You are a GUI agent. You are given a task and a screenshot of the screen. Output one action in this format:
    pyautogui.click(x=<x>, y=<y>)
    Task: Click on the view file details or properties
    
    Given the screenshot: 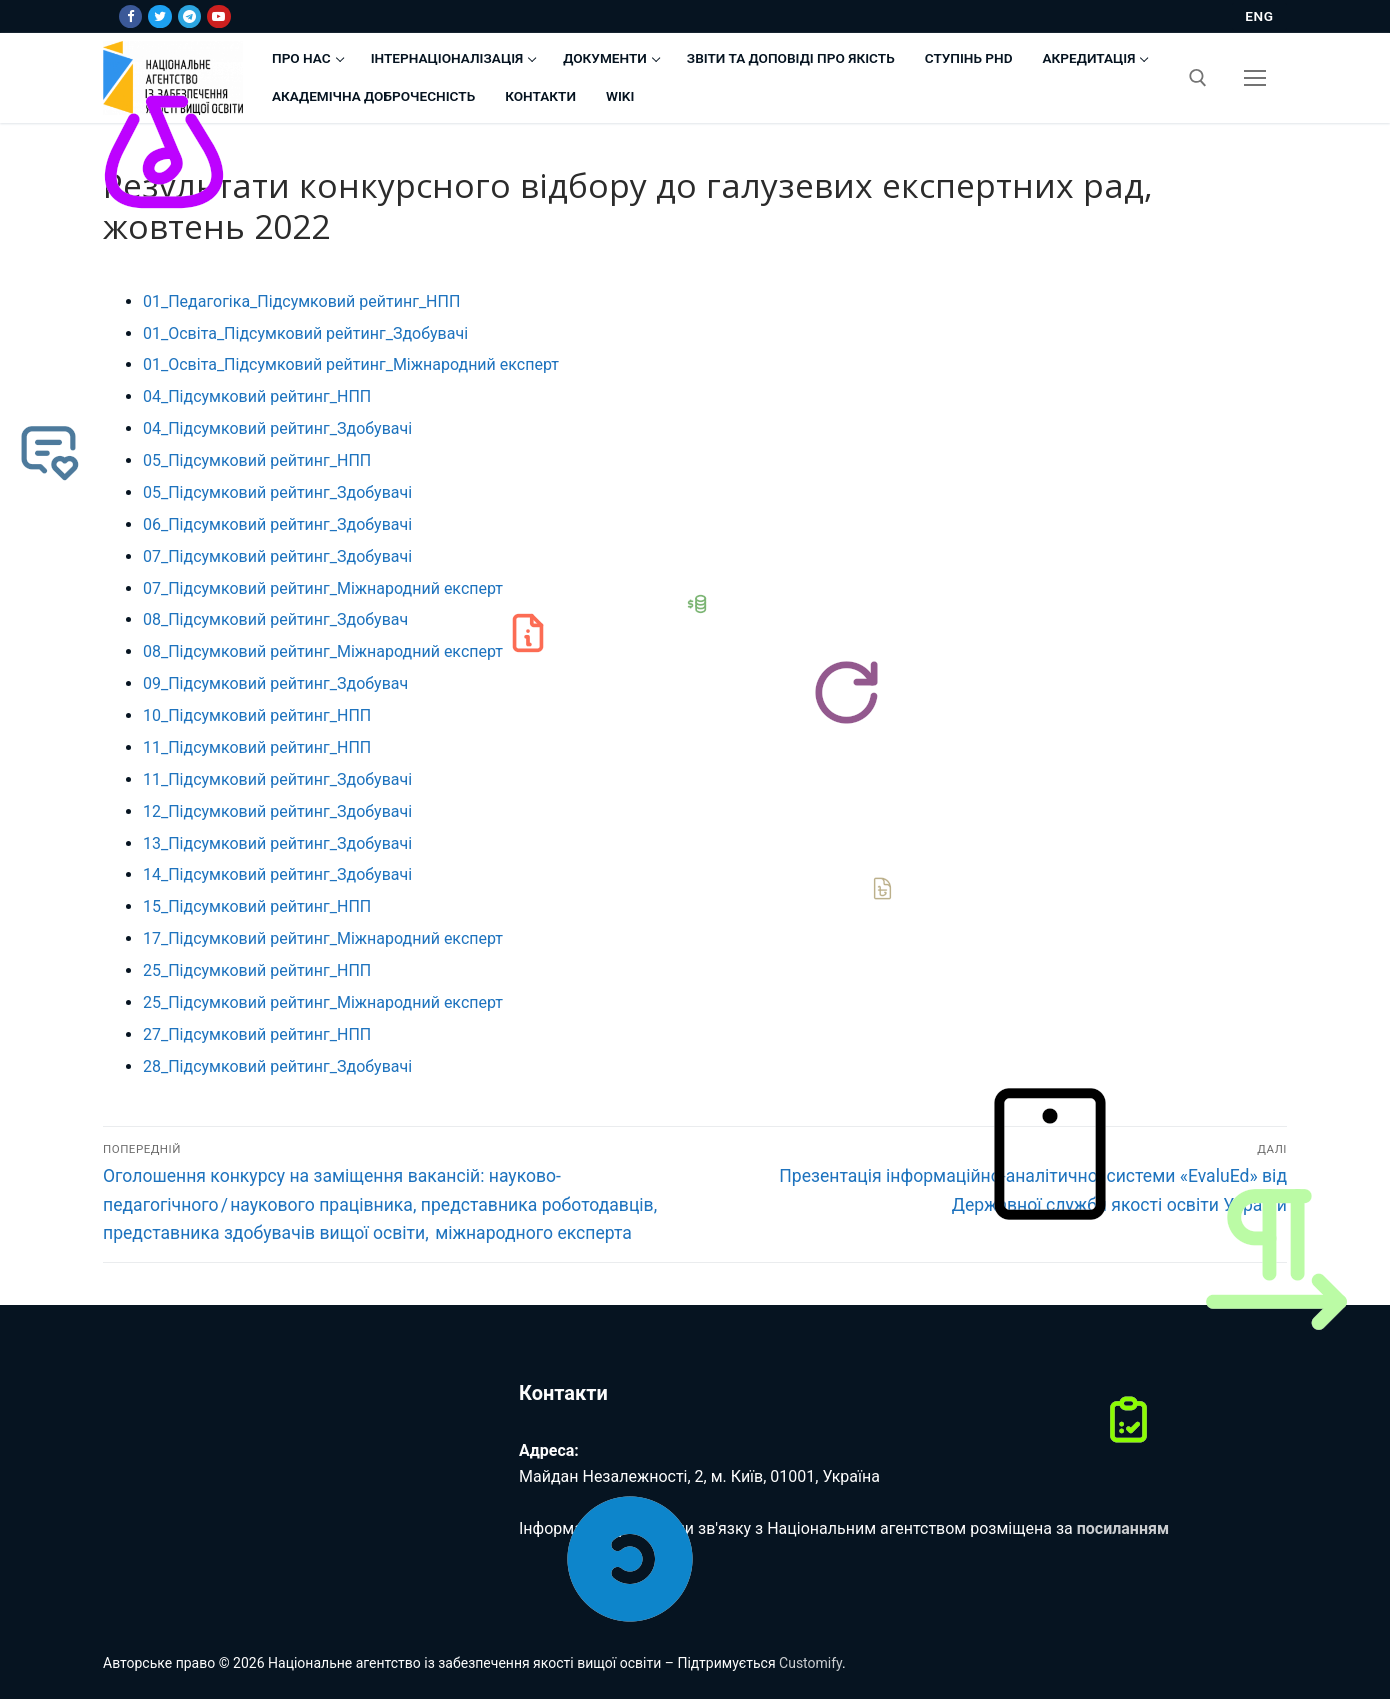 What is the action you would take?
    pyautogui.click(x=528, y=633)
    